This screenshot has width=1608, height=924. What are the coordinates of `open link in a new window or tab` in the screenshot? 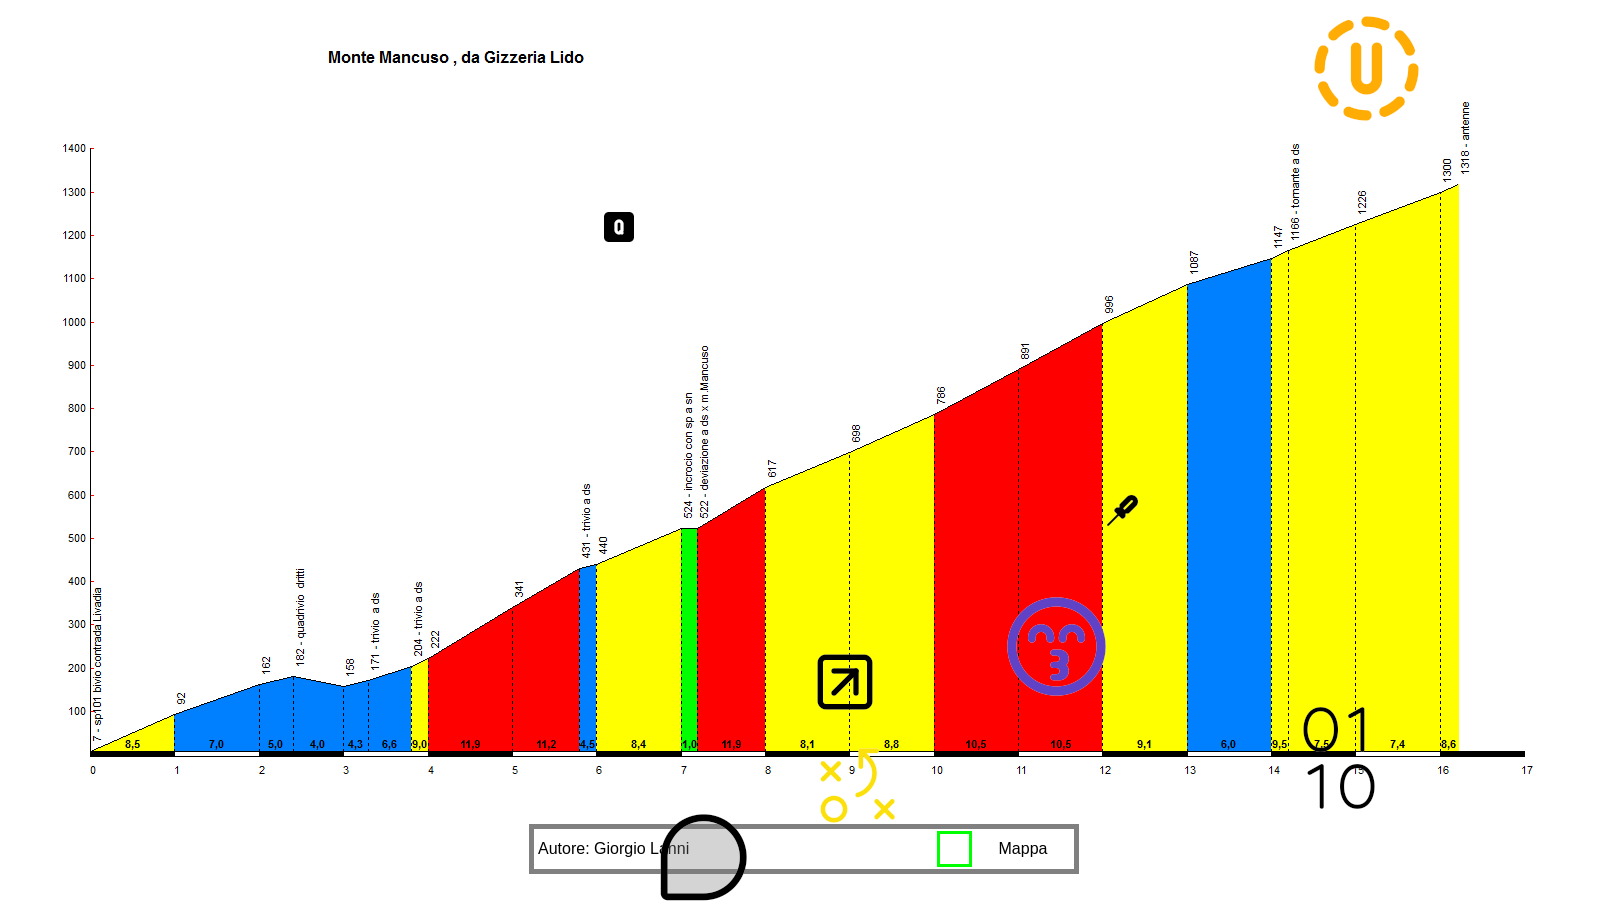 It's located at (845, 682).